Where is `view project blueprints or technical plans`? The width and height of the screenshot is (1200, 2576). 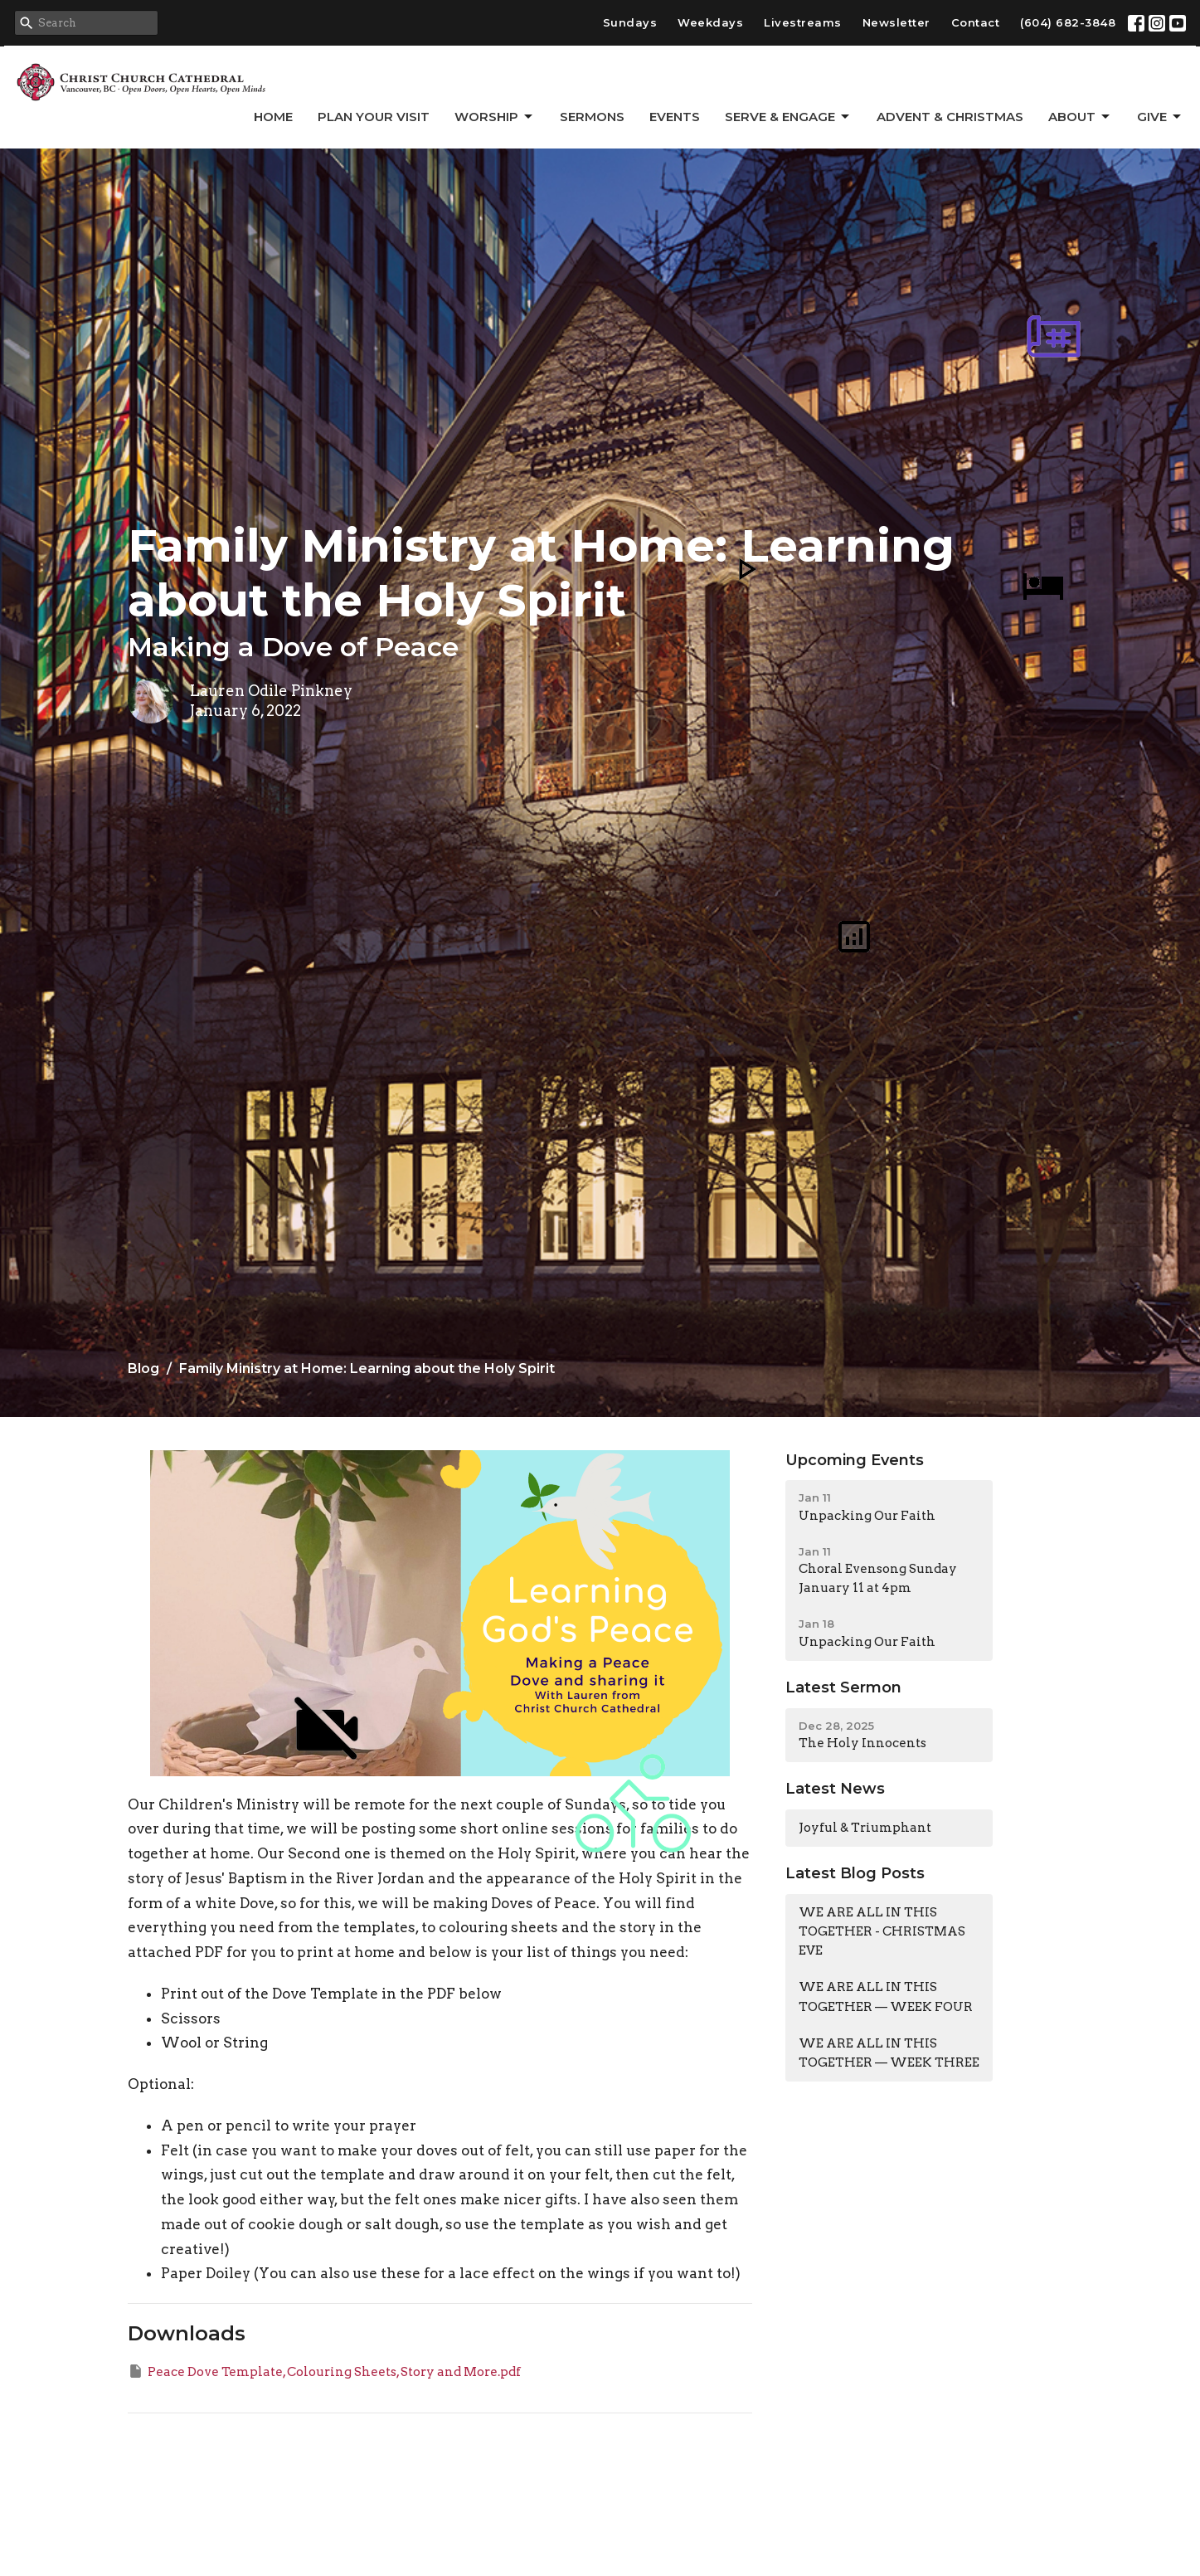 view project blueprints or technical plans is located at coordinates (1053, 338).